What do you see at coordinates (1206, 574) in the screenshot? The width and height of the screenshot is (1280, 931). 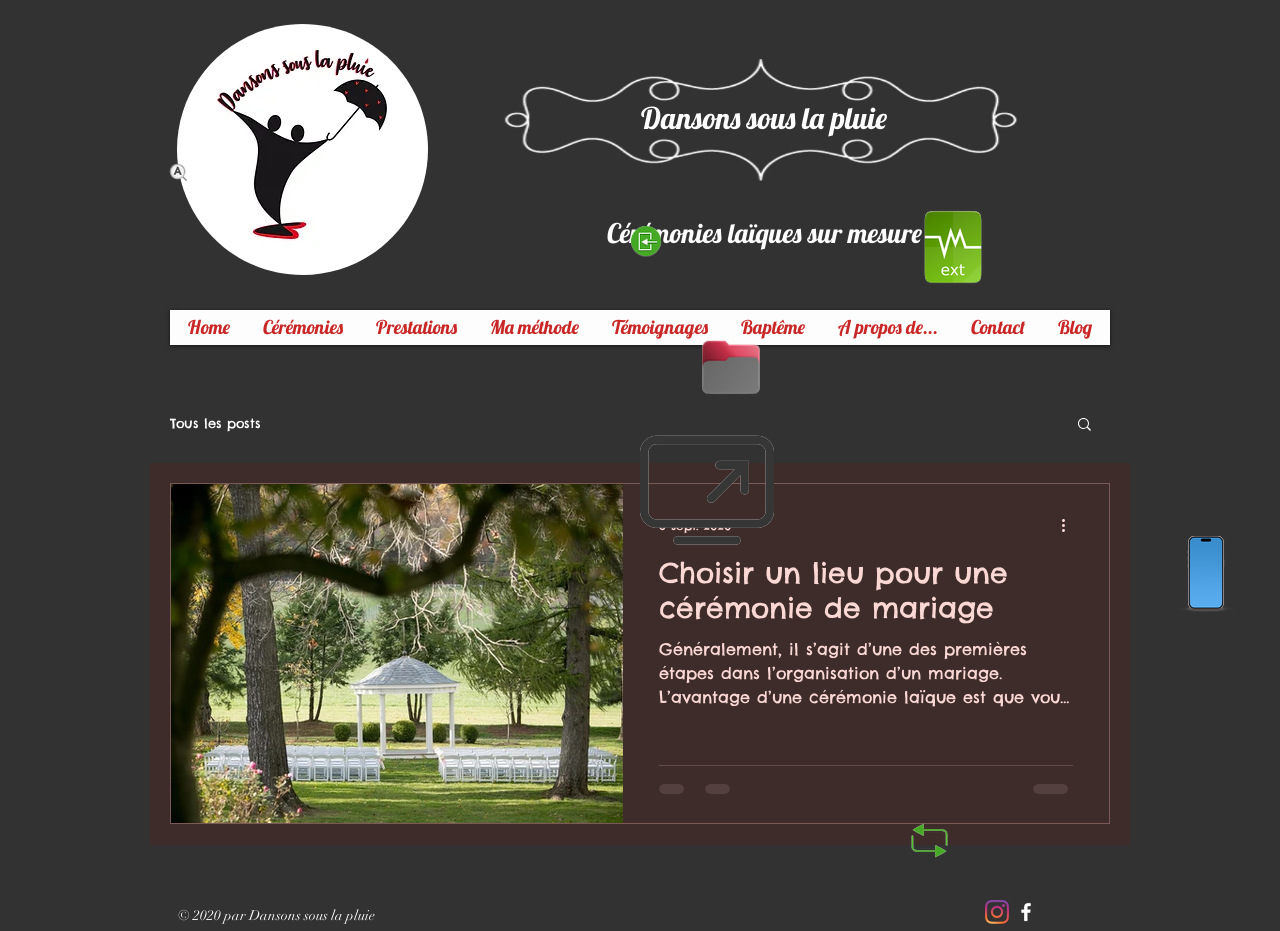 I see `iPhone 15 device icon` at bounding box center [1206, 574].